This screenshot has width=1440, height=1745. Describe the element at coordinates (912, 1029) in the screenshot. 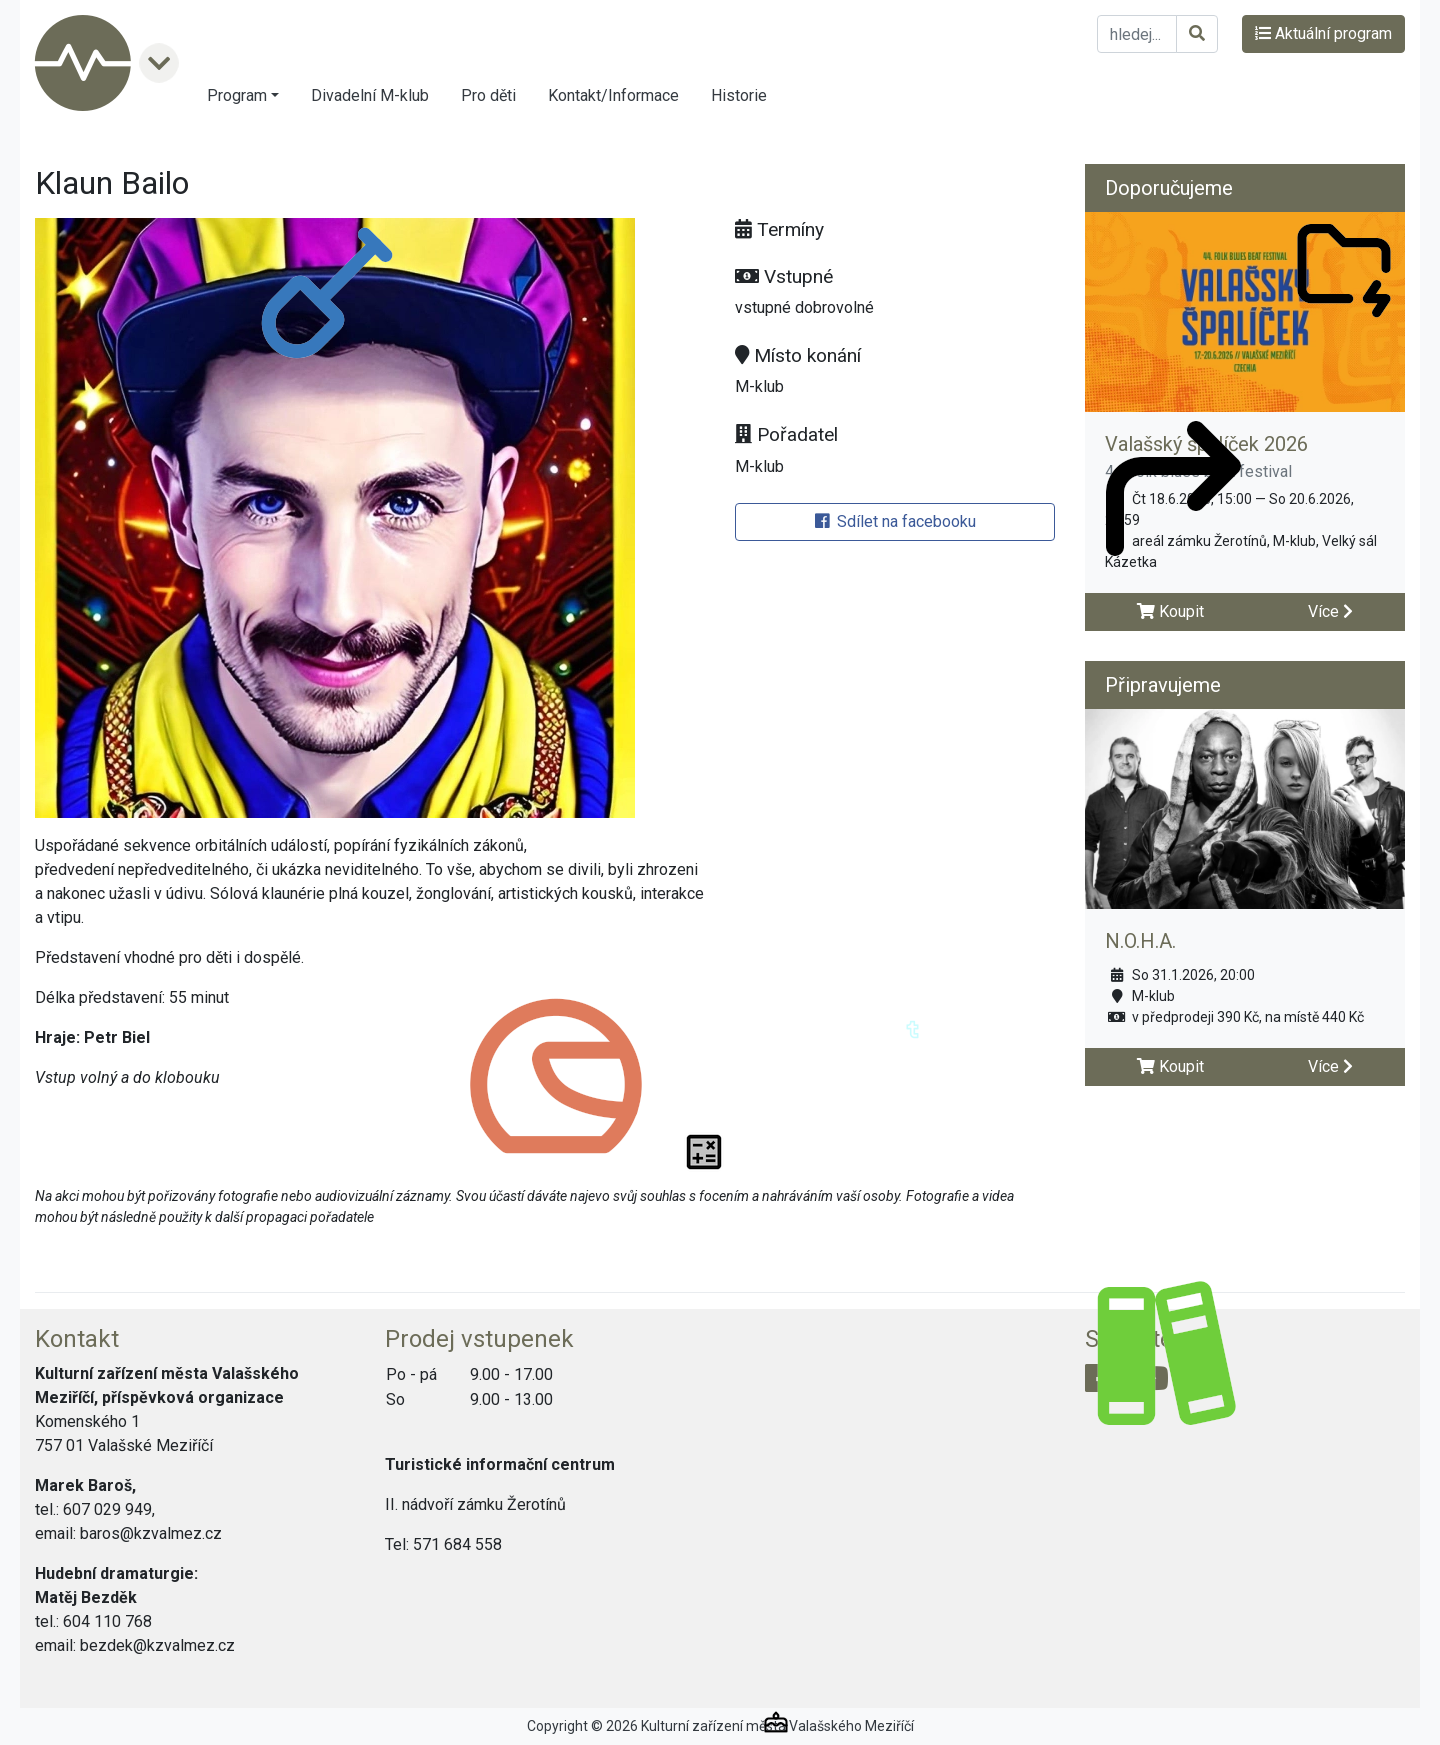

I see `open tumblr app` at that location.